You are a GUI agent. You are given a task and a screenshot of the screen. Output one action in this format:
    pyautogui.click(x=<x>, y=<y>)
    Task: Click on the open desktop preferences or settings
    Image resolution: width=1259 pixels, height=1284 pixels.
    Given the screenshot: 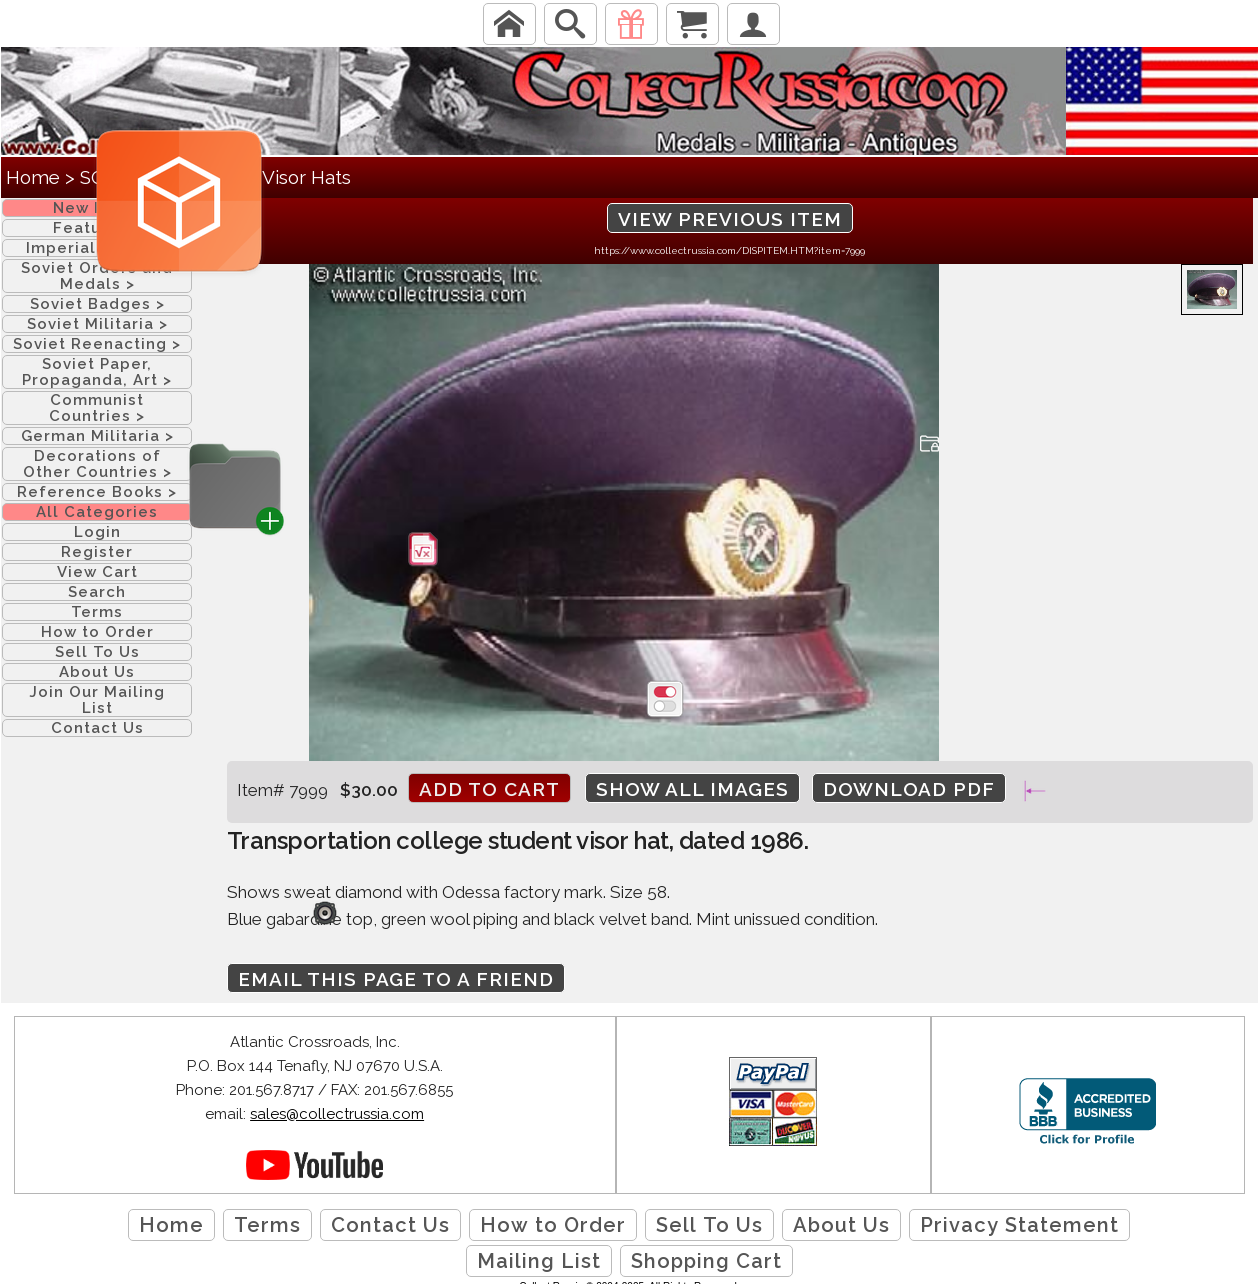 What is the action you would take?
    pyautogui.click(x=665, y=699)
    